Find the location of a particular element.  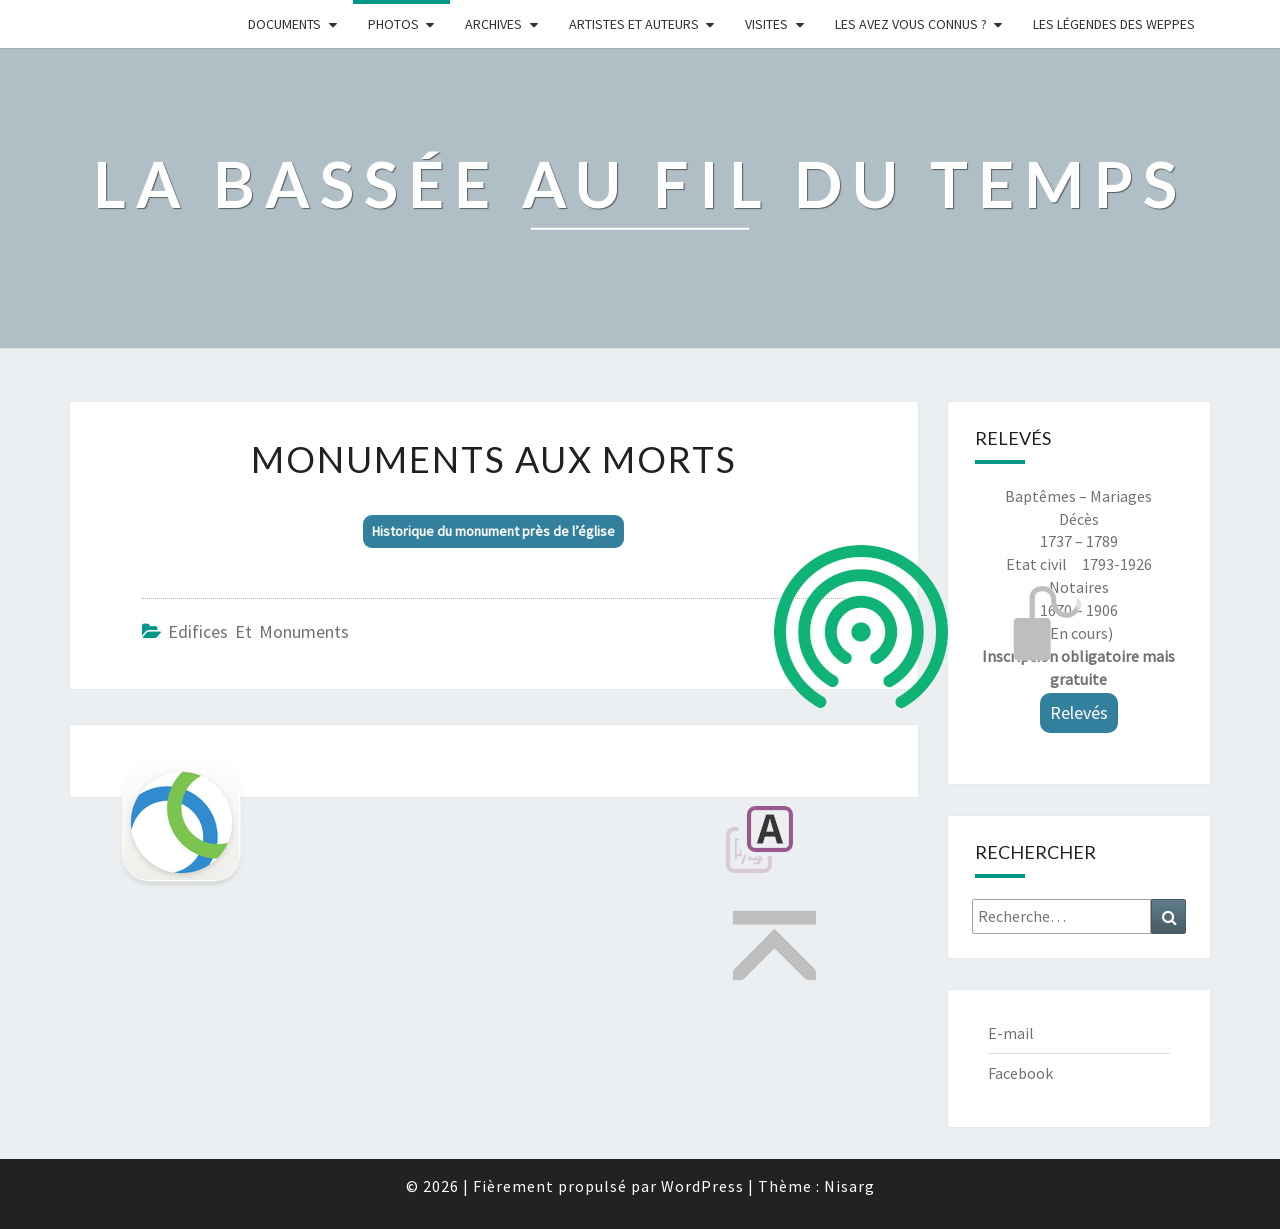

connect to a network server is located at coordinates (861, 632).